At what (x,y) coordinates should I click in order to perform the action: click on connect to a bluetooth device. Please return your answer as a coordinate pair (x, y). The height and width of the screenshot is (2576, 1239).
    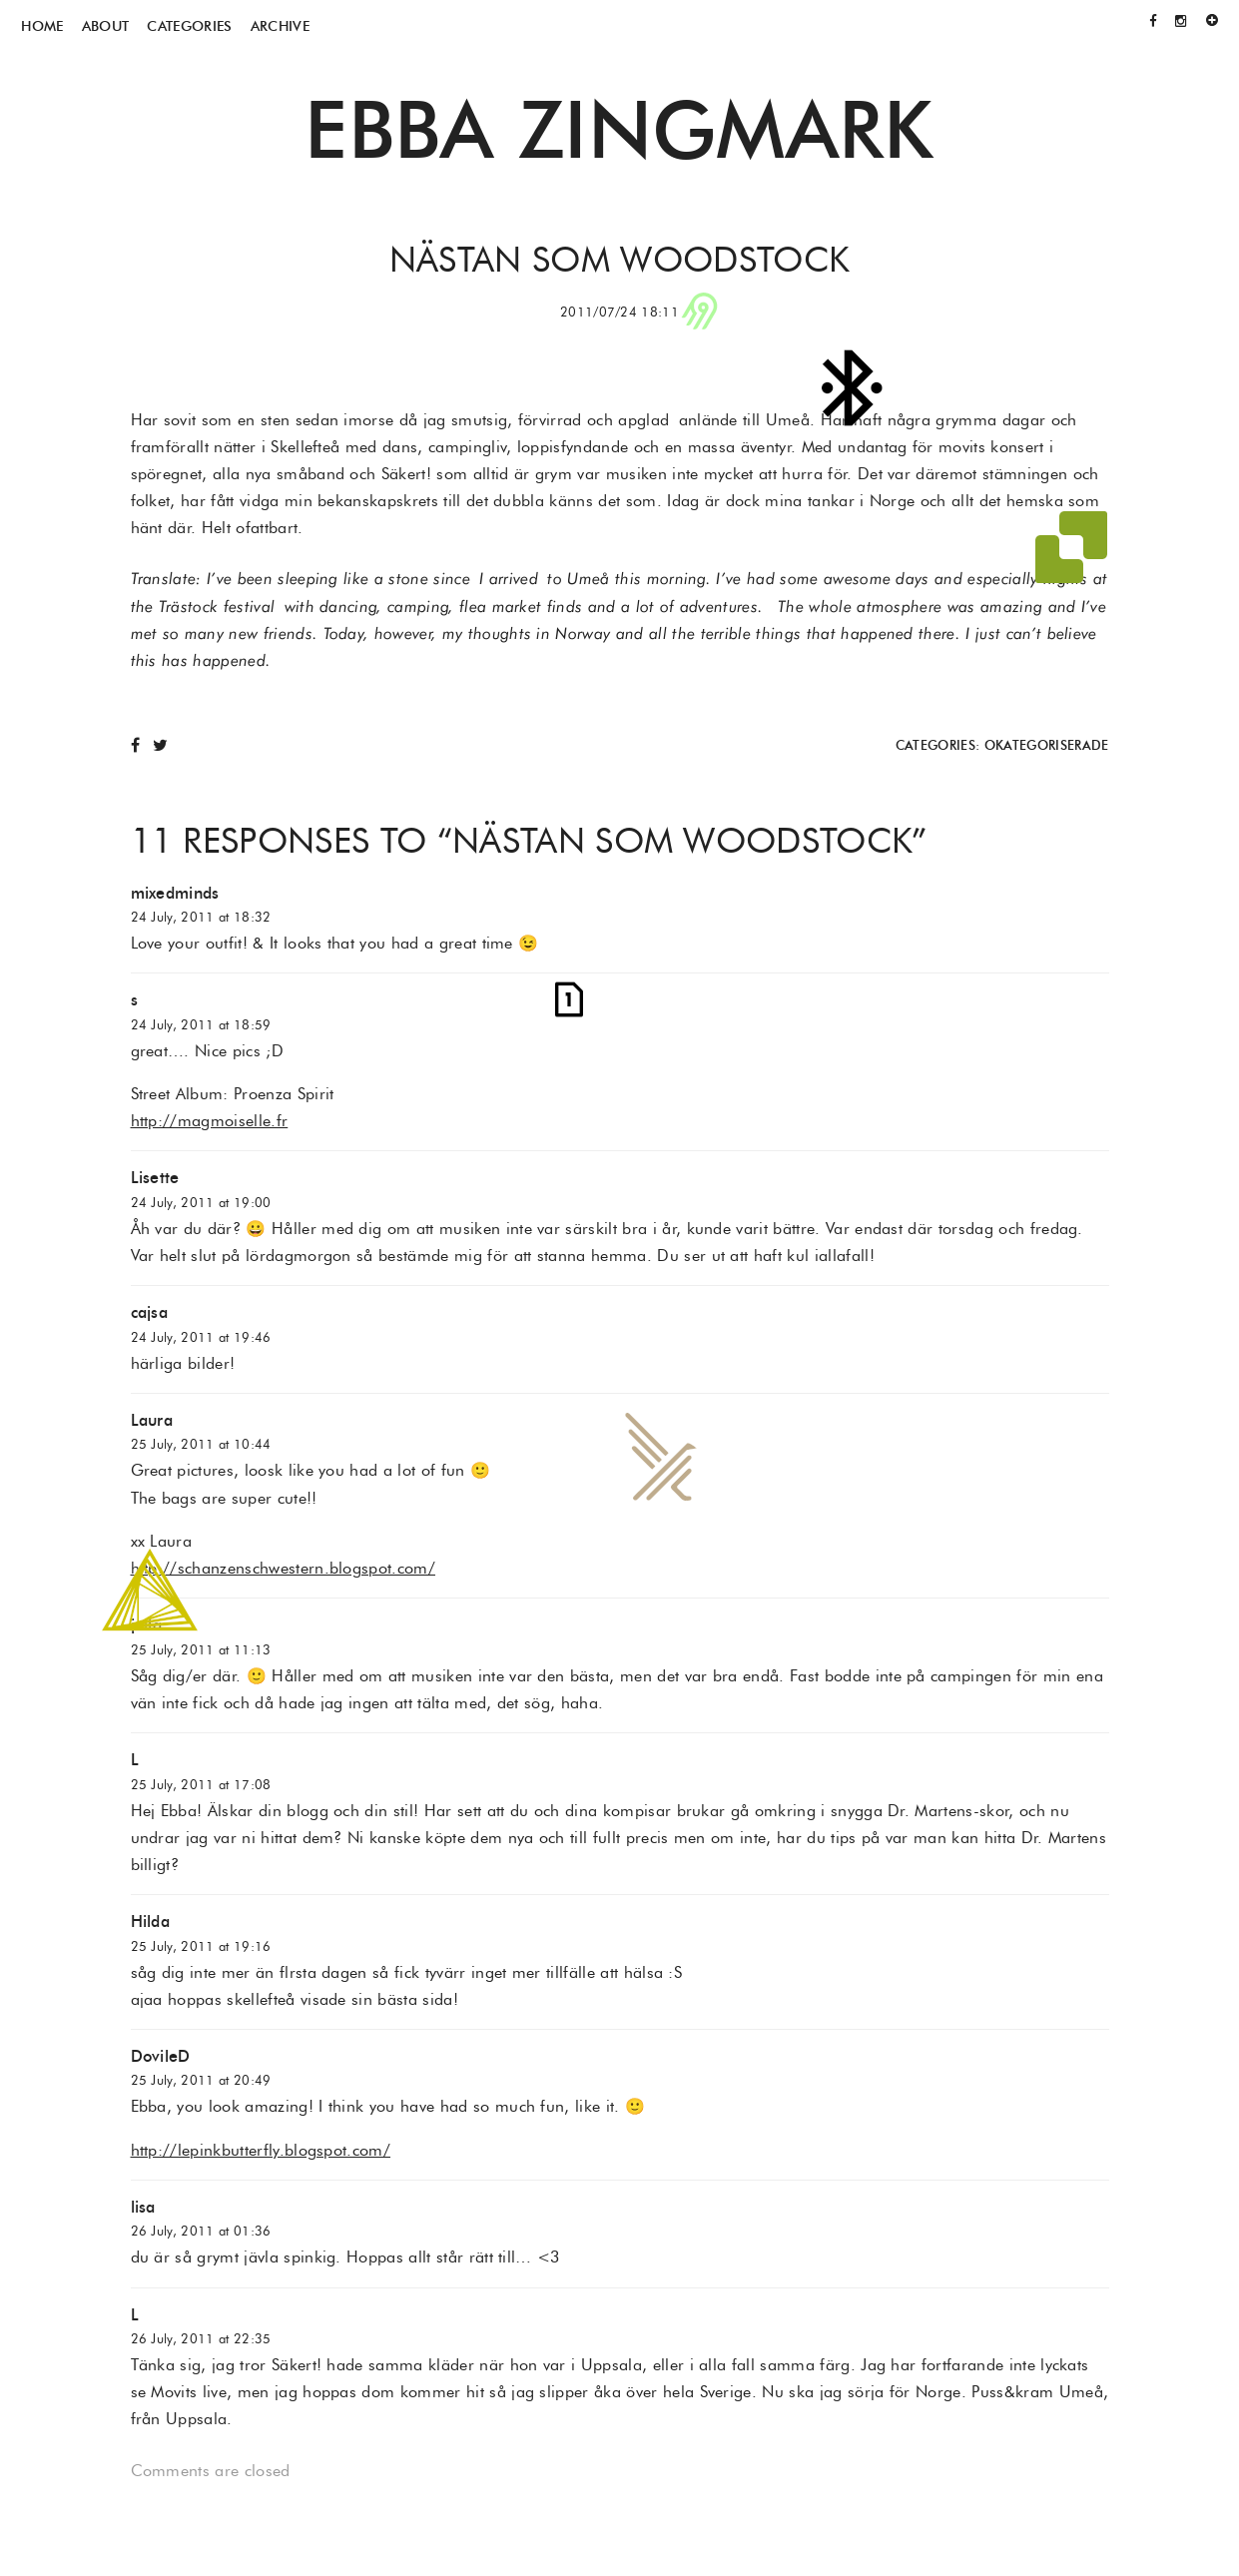
    Looking at the image, I should click on (848, 387).